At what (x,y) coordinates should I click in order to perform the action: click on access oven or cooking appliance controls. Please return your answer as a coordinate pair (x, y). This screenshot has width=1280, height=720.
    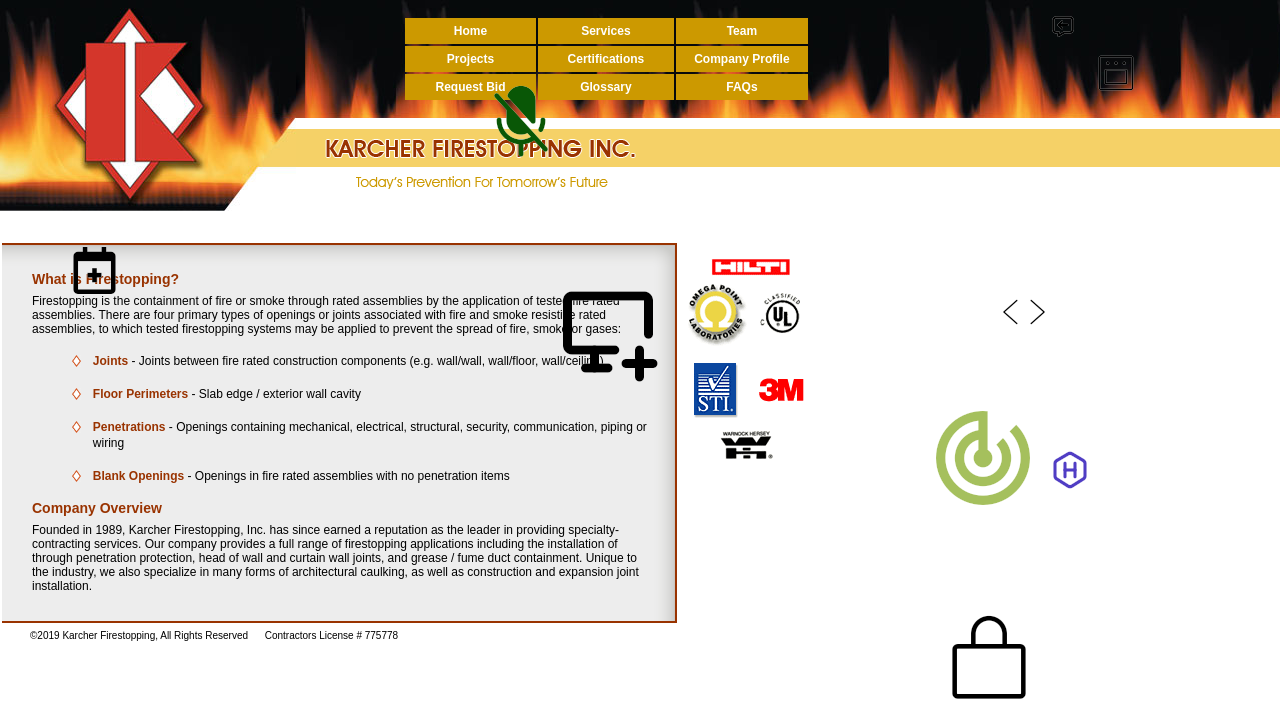
    Looking at the image, I should click on (1116, 73).